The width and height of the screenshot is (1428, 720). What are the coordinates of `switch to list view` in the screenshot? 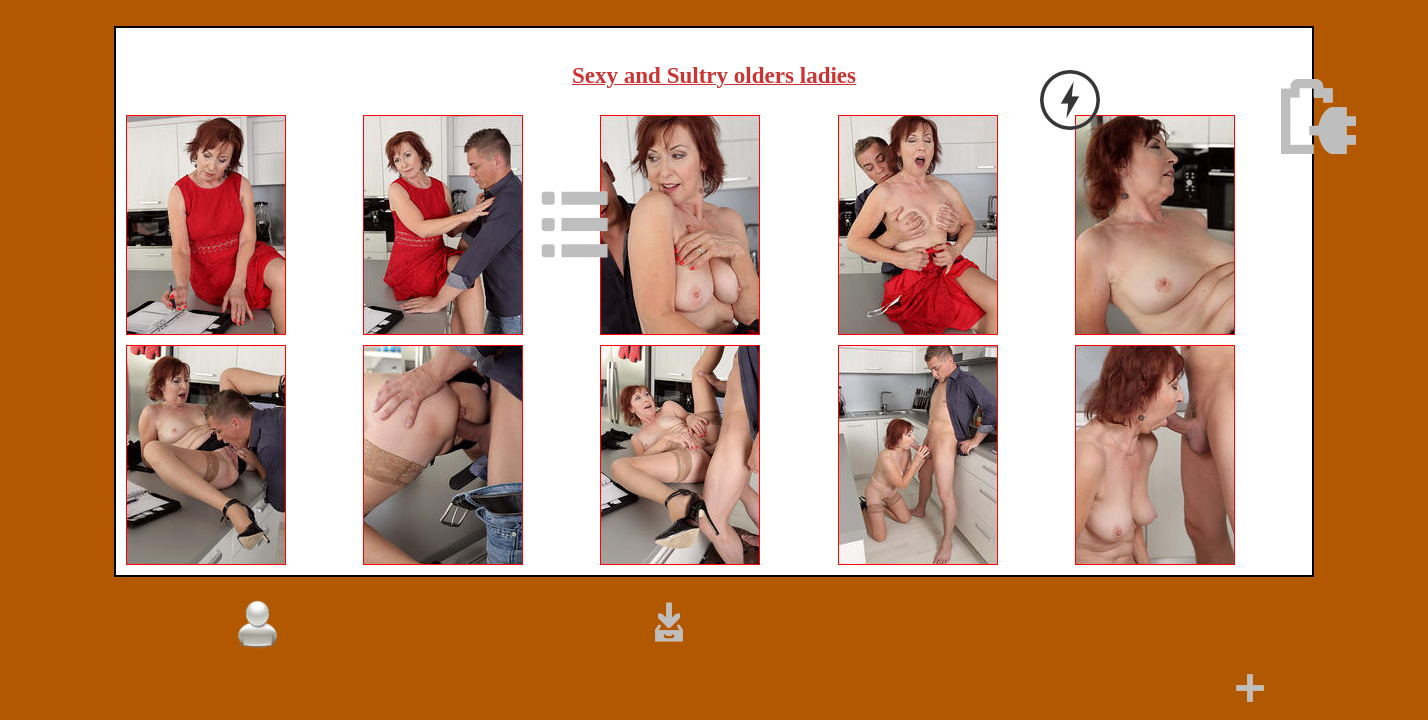 It's located at (574, 224).